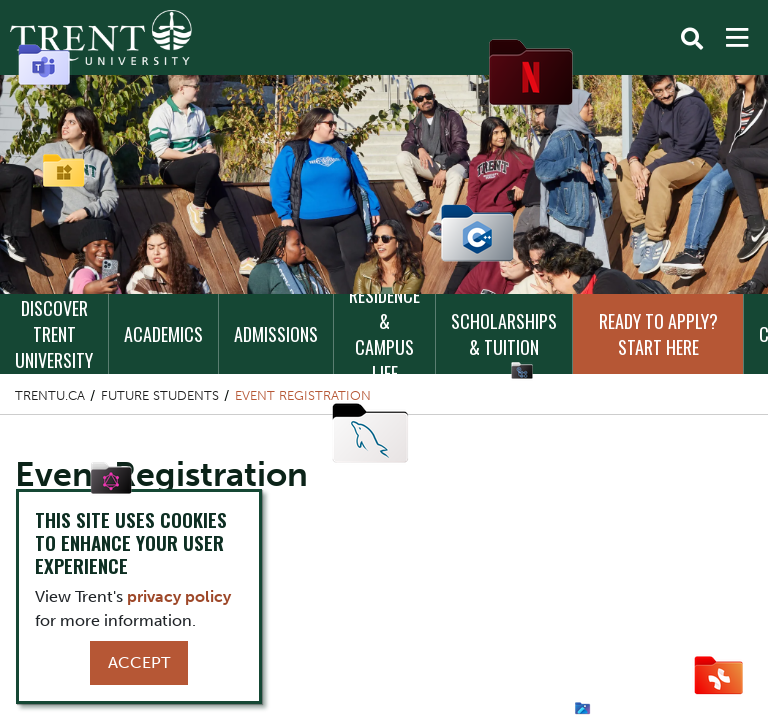 The image size is (768, 720). What do you see at coordinates (530, 74) in the screenshot?
I see `open folder containing netflix downloads or media` at bounding box center [530, 74].